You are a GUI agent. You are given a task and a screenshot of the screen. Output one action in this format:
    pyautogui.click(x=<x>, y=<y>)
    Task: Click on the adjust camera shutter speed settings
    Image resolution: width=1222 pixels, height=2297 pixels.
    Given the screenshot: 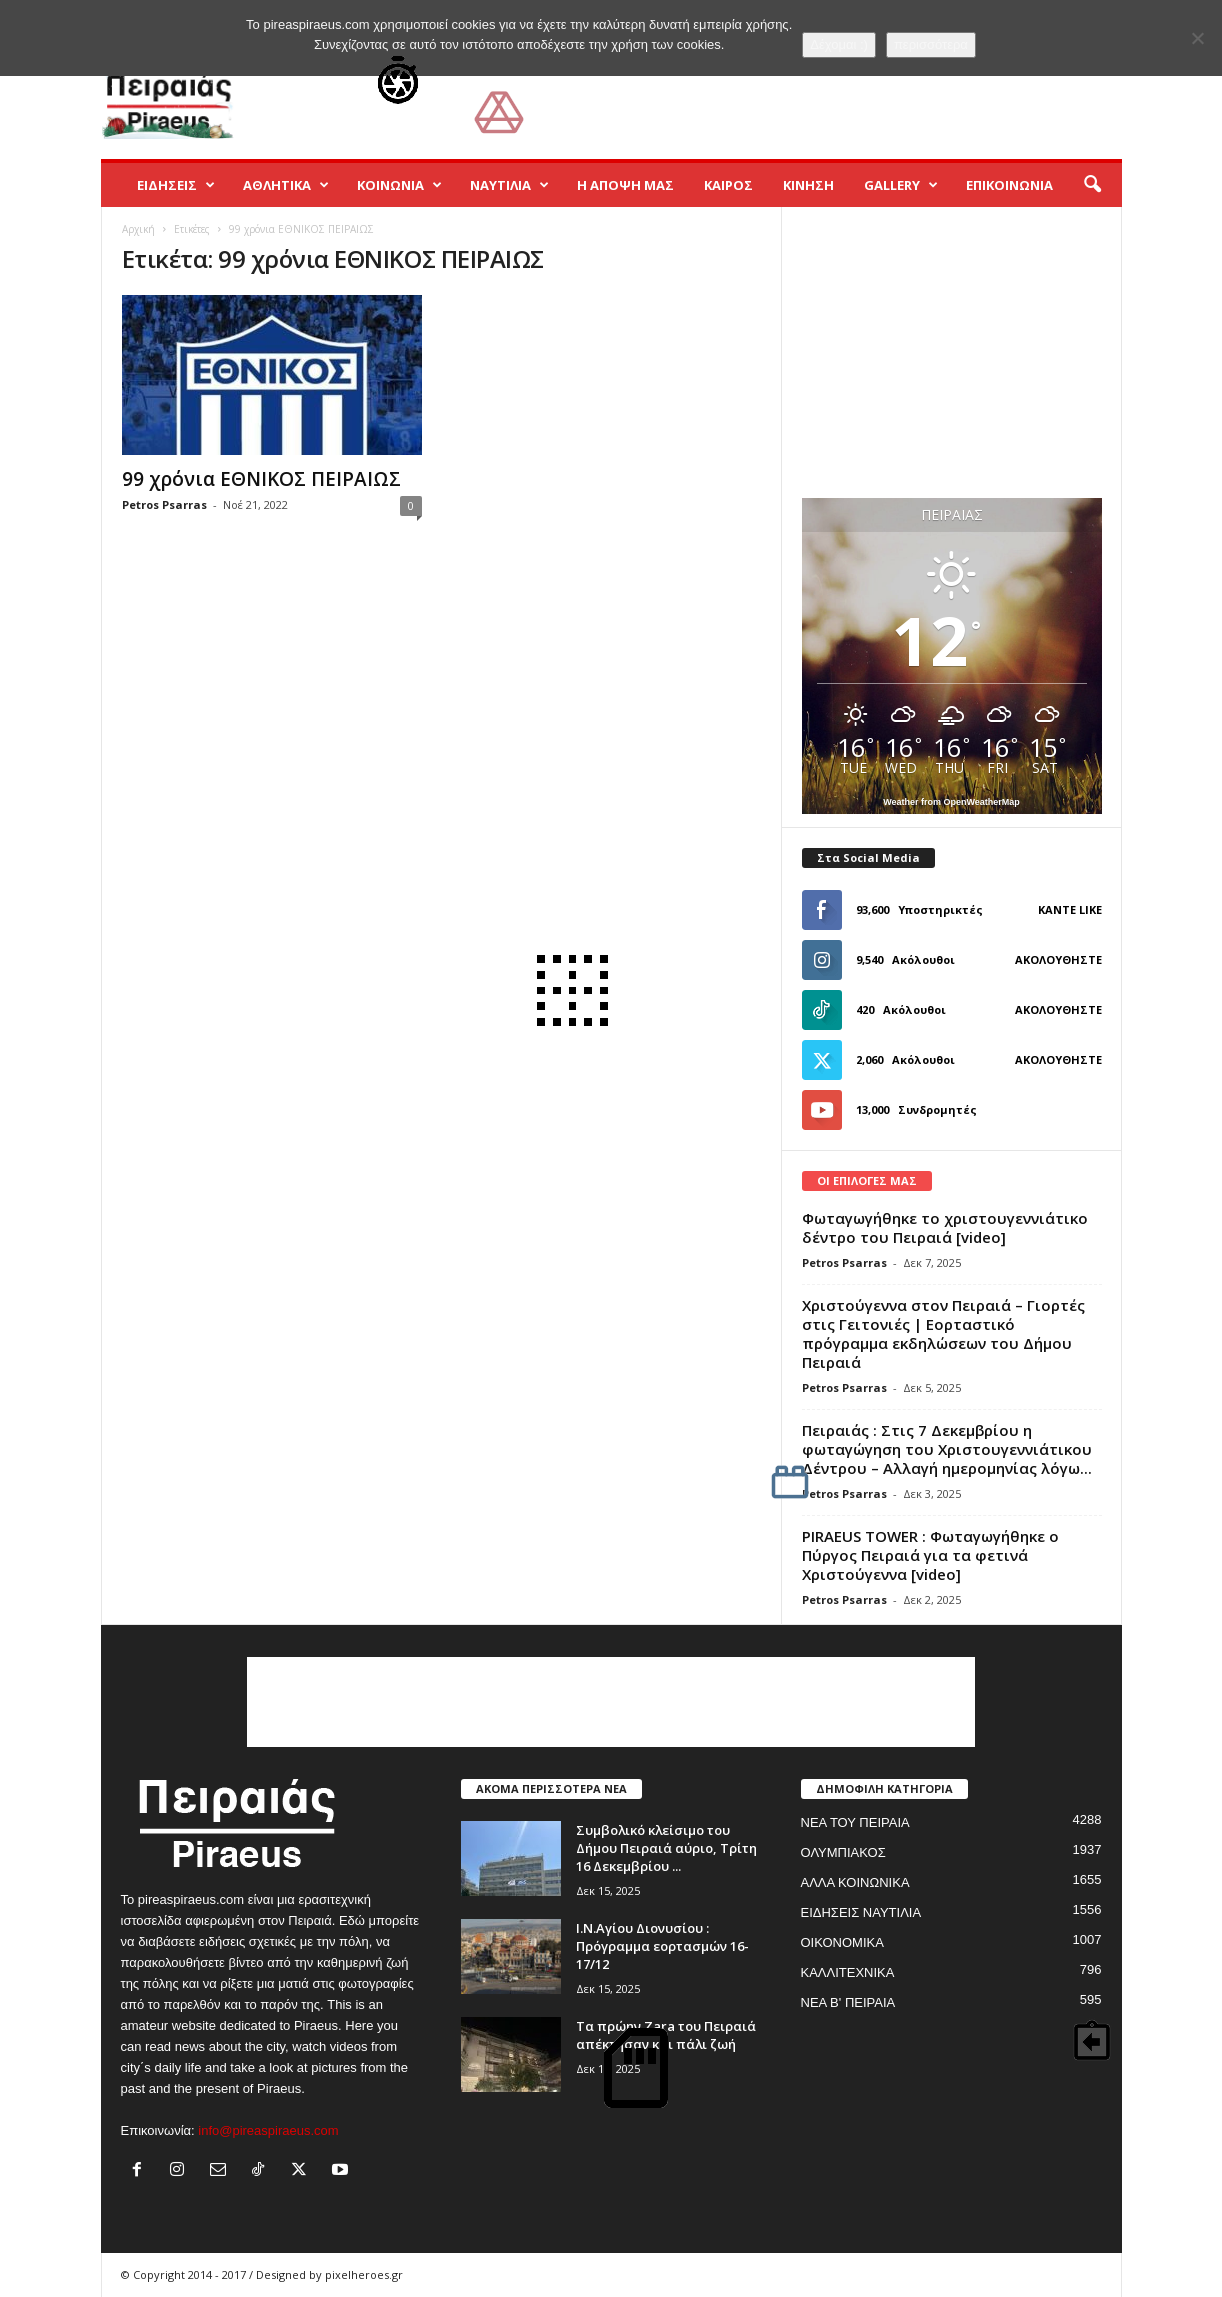 What is the action you would take?
    pyautogui.click(x=398, y=81)
    